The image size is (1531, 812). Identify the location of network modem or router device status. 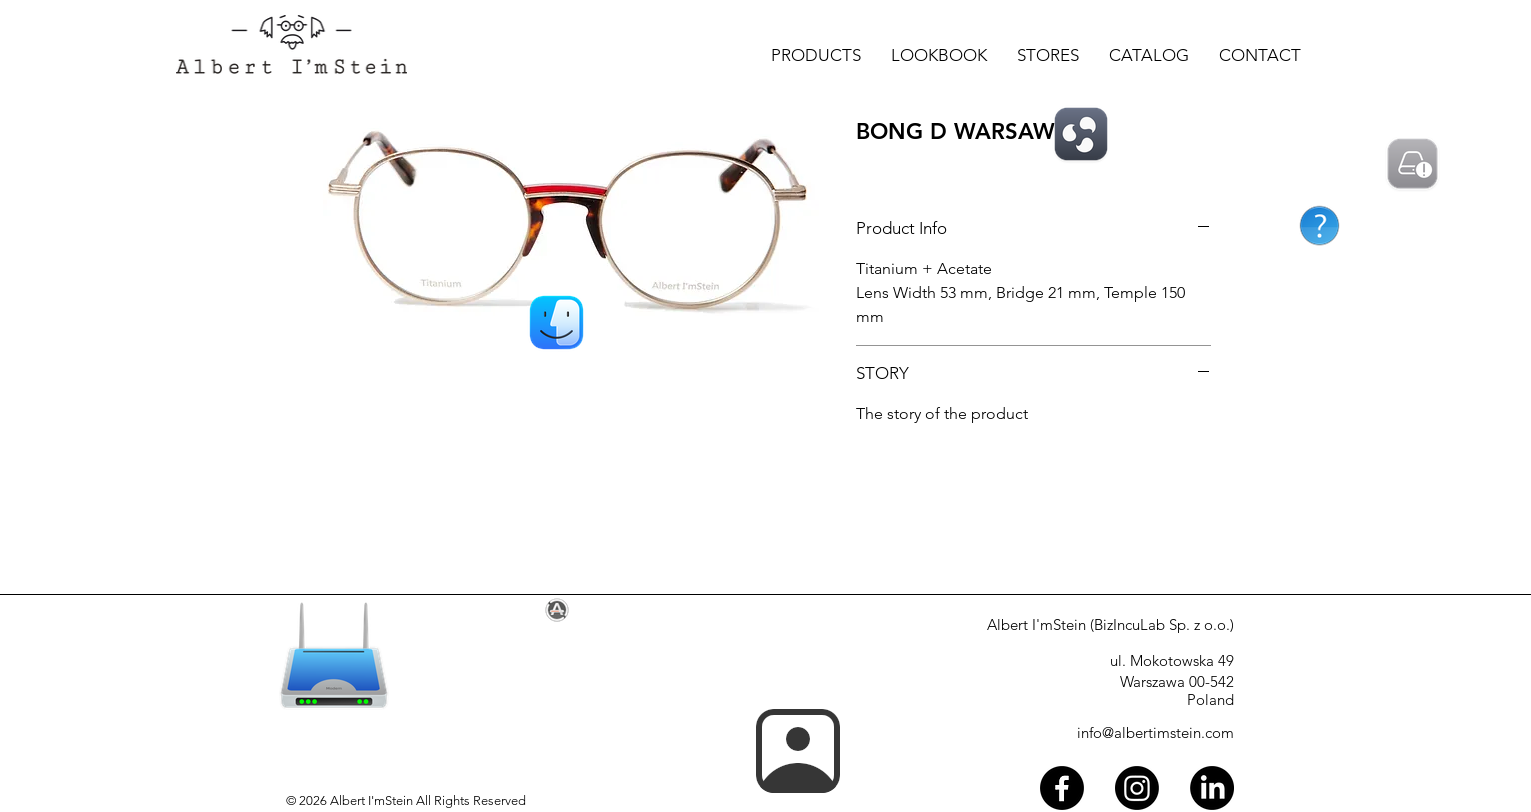
(334, 655).